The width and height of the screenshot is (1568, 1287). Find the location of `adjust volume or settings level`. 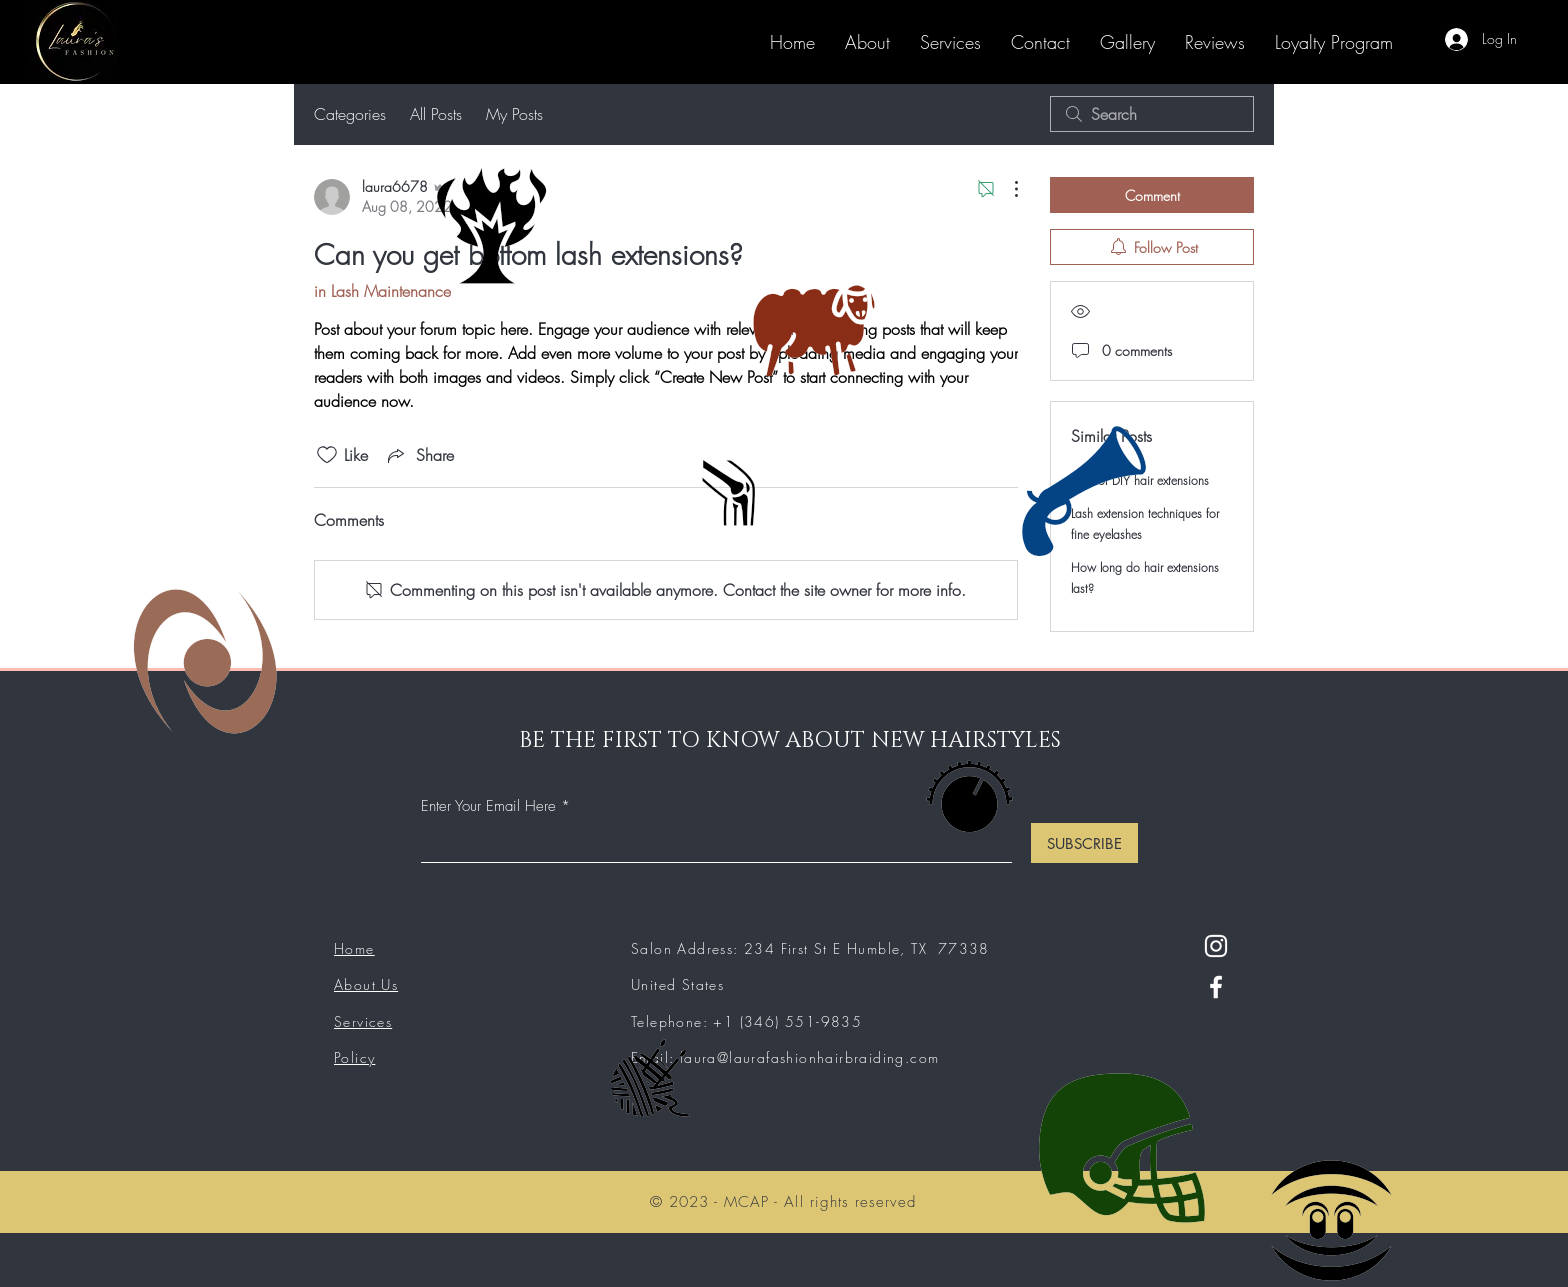

adjust volume or settings level is located at coordinates (969, 796).